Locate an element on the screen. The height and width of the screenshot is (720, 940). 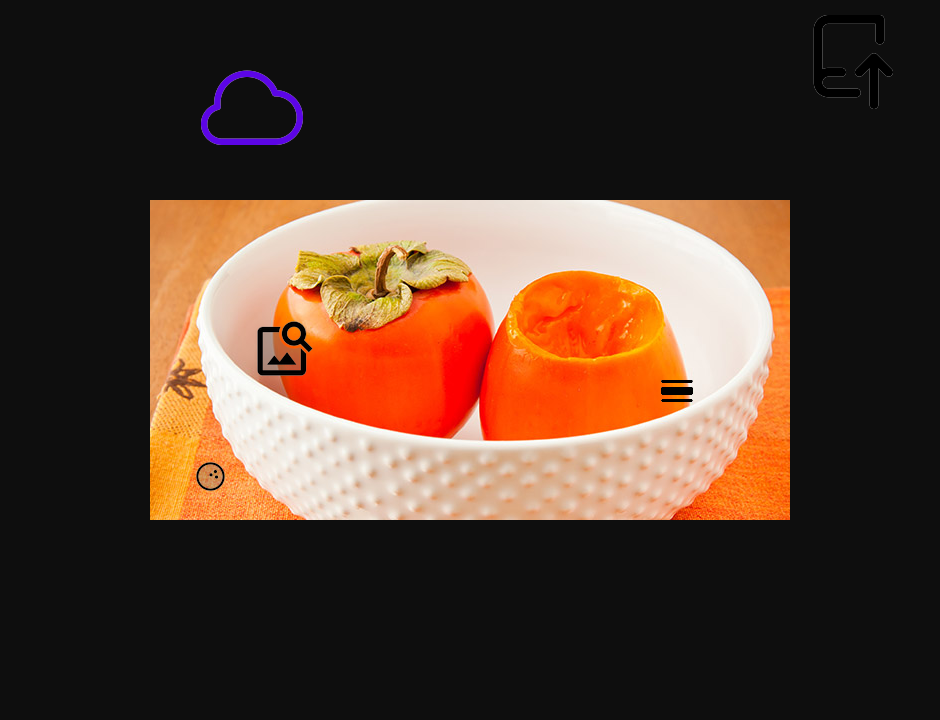
switch to daily calendar view is located at coordinates (677, 390).